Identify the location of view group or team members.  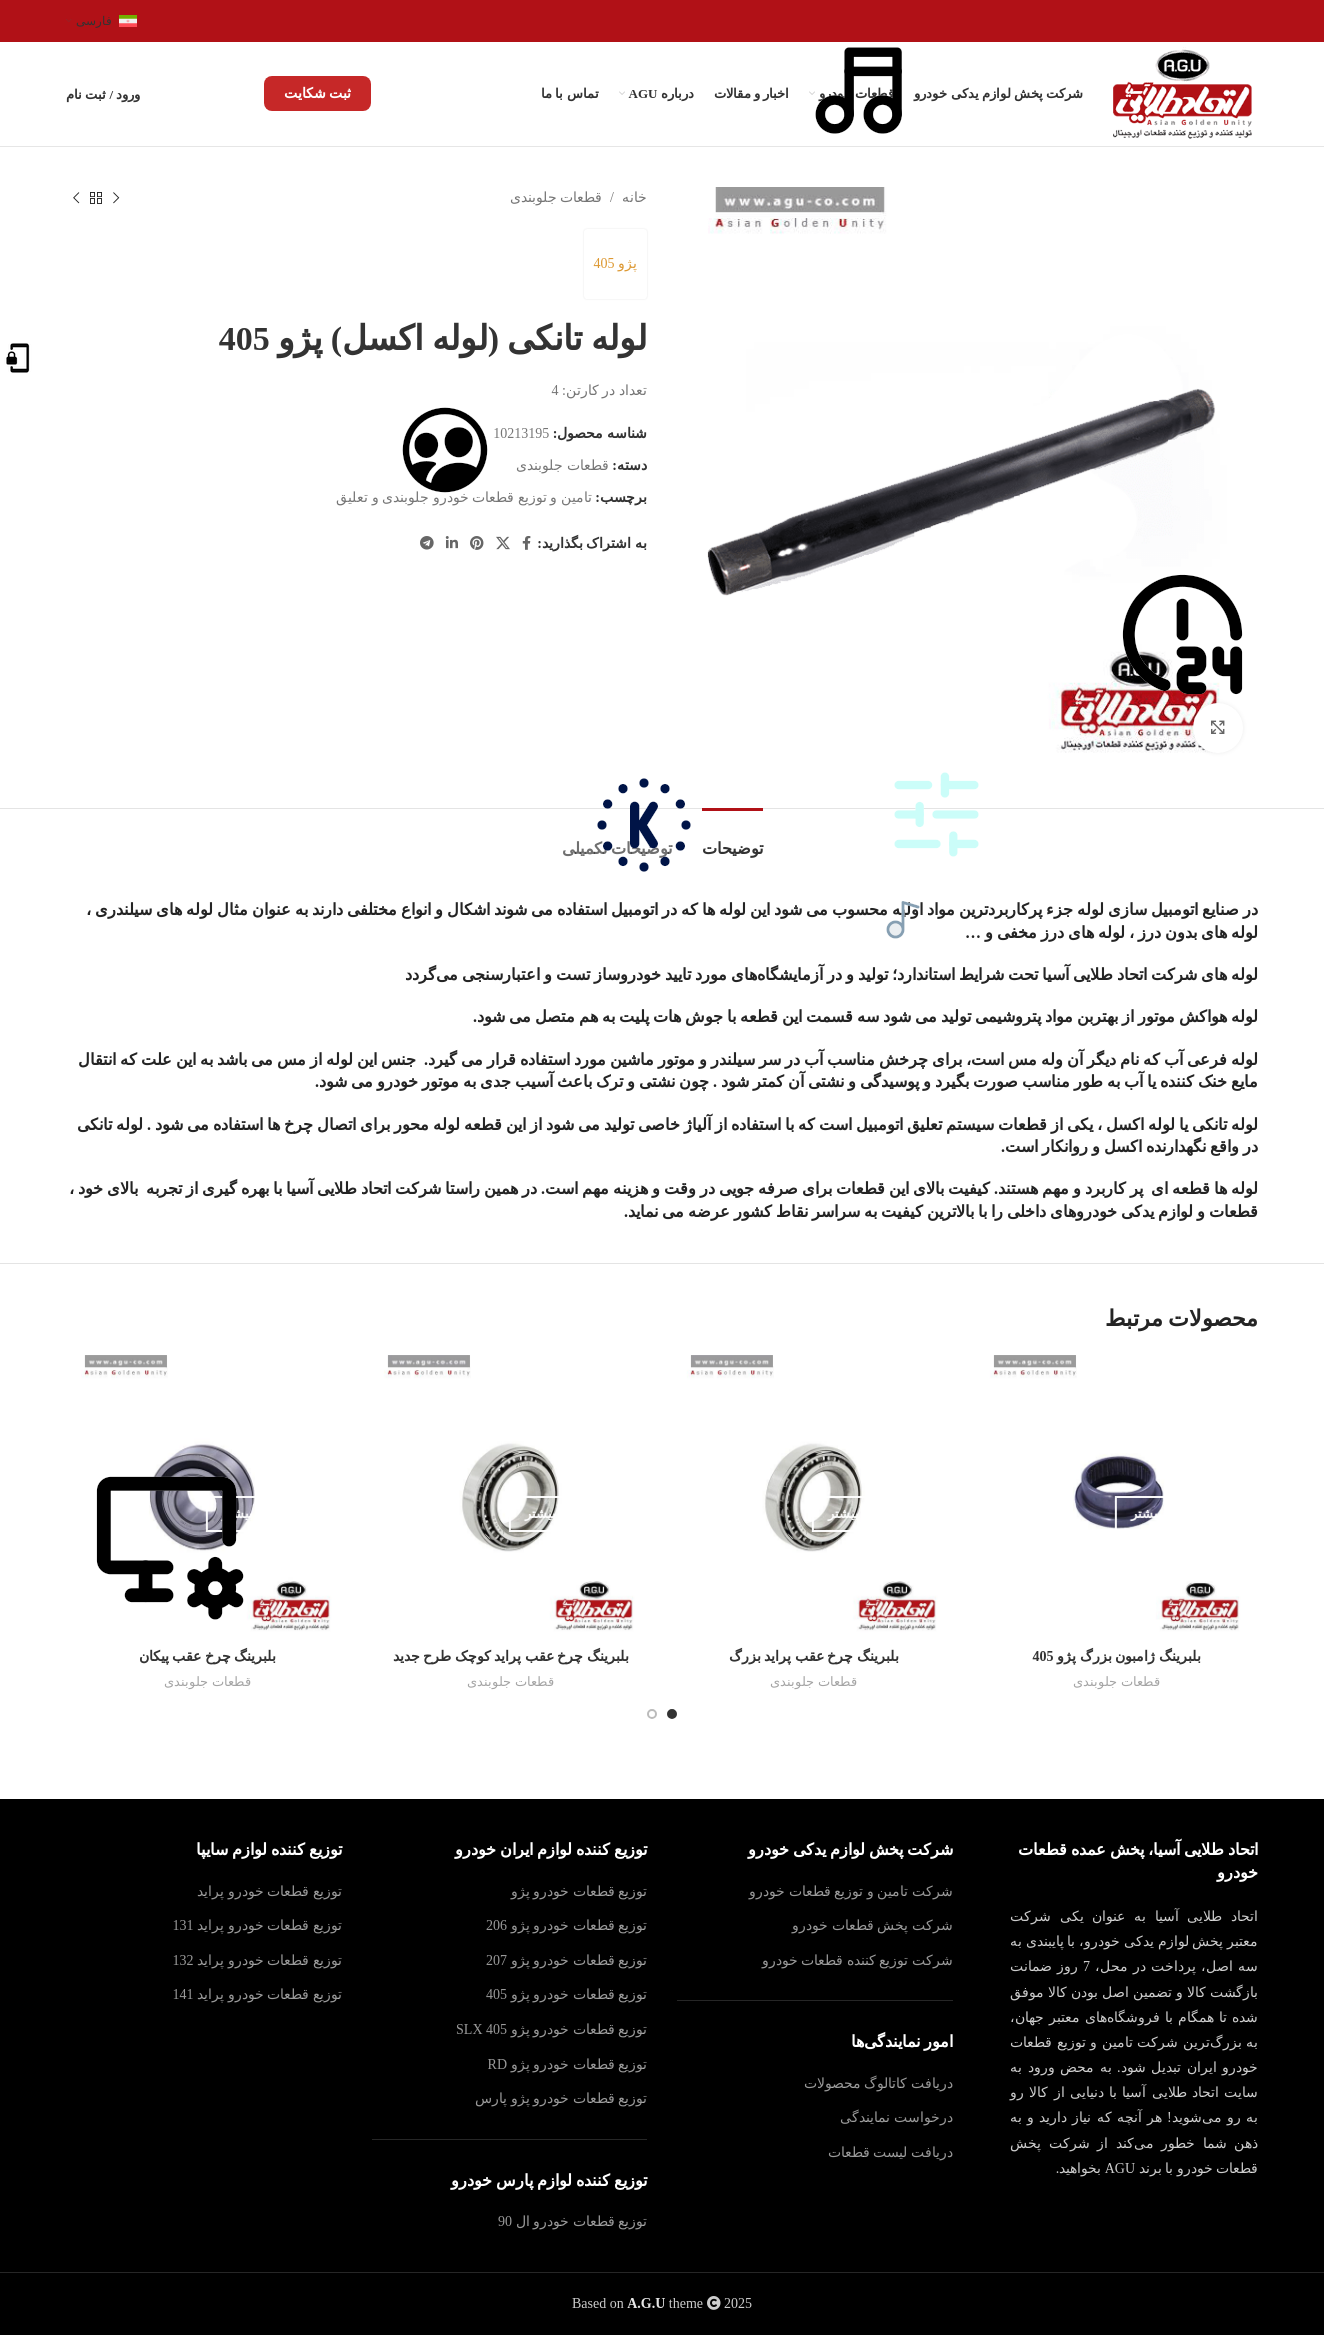
(445, 450).